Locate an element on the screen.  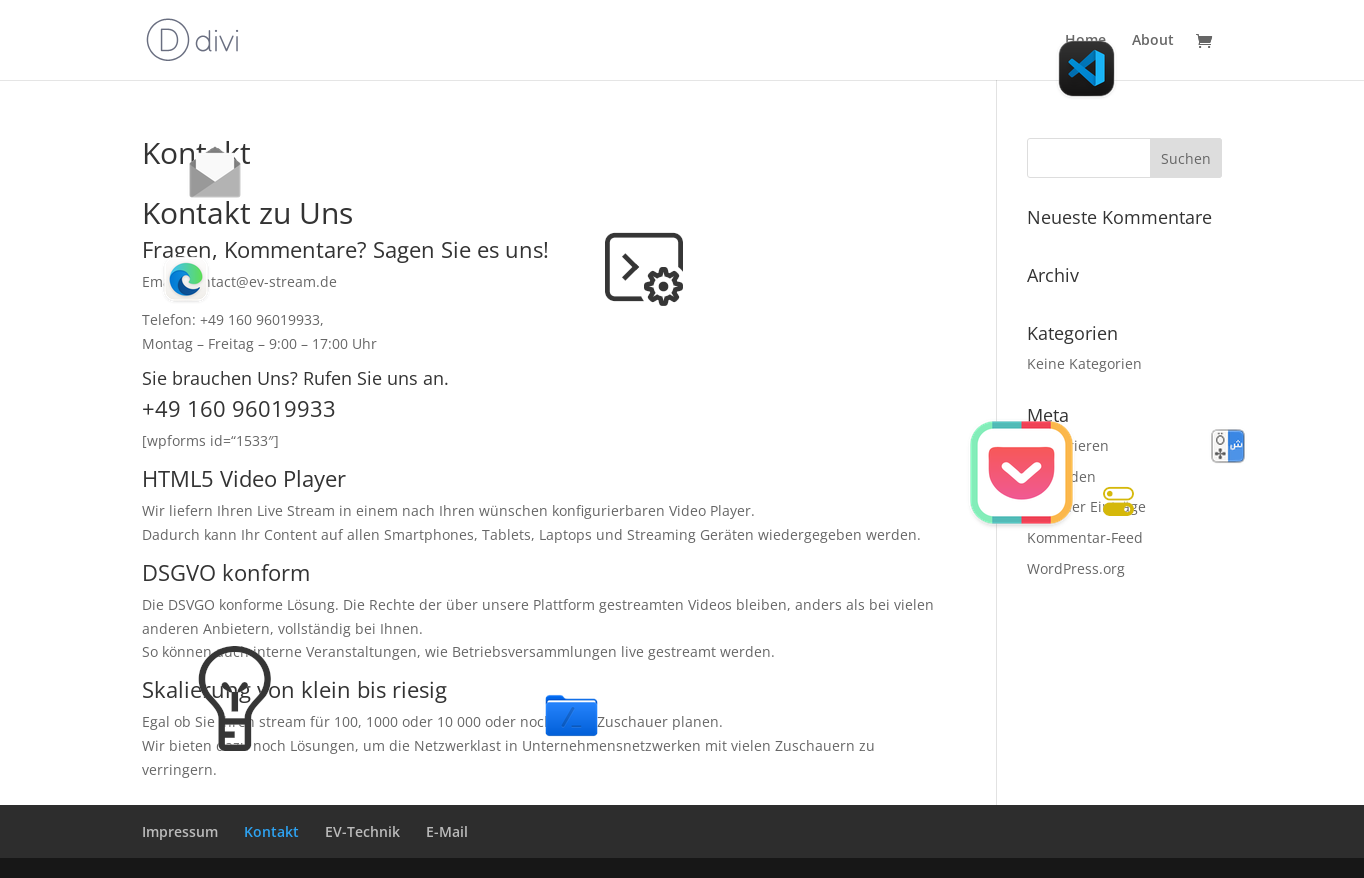
indicates new mail or email notification is located at coordinates (215, 172).